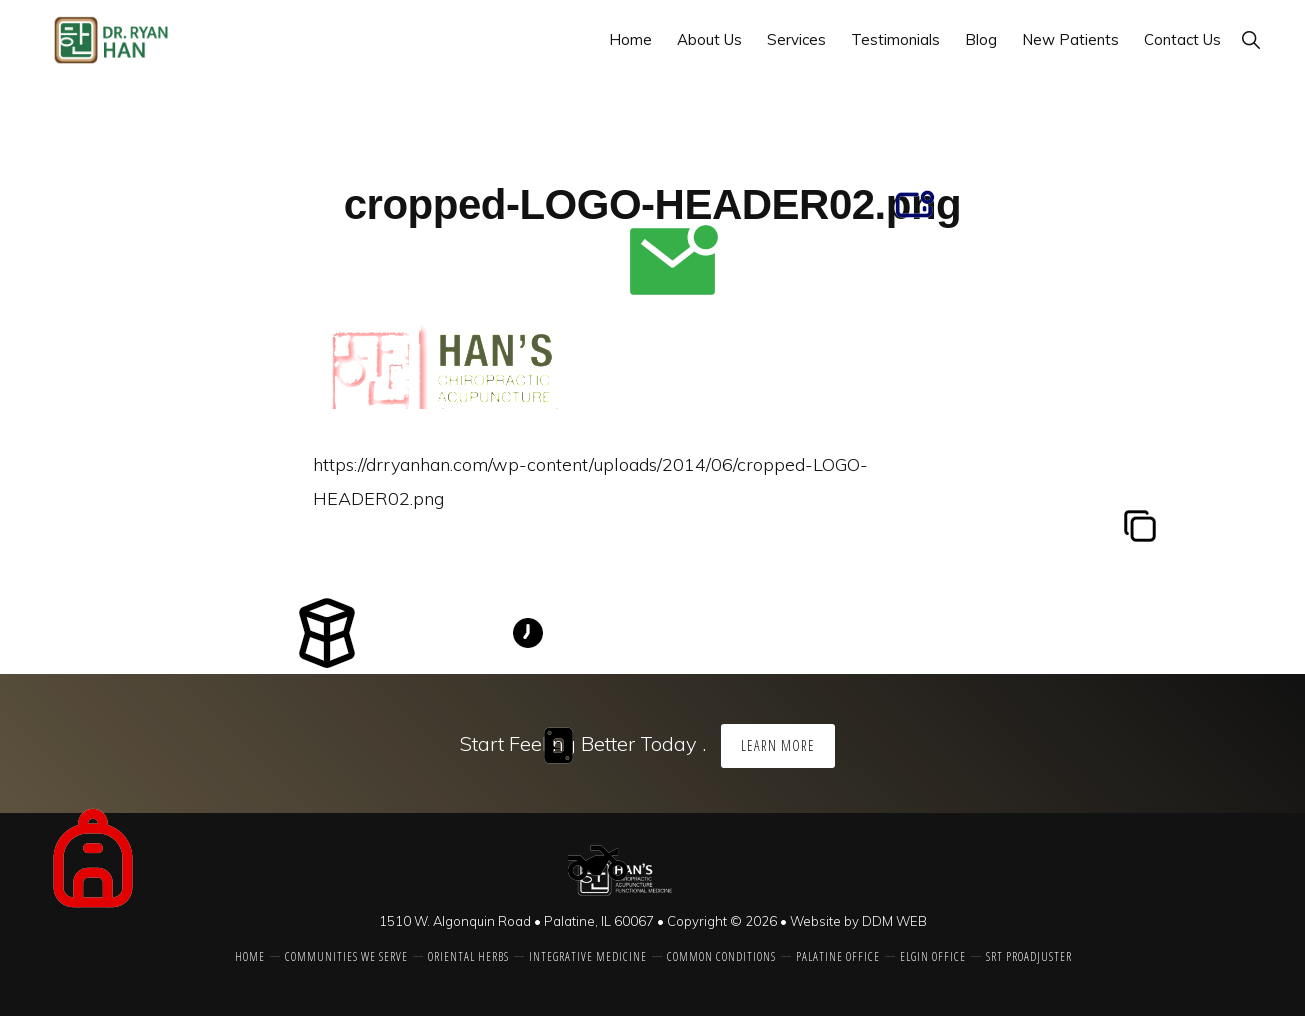  I want to click on indicates unread email in inbox, so click(672, 261).